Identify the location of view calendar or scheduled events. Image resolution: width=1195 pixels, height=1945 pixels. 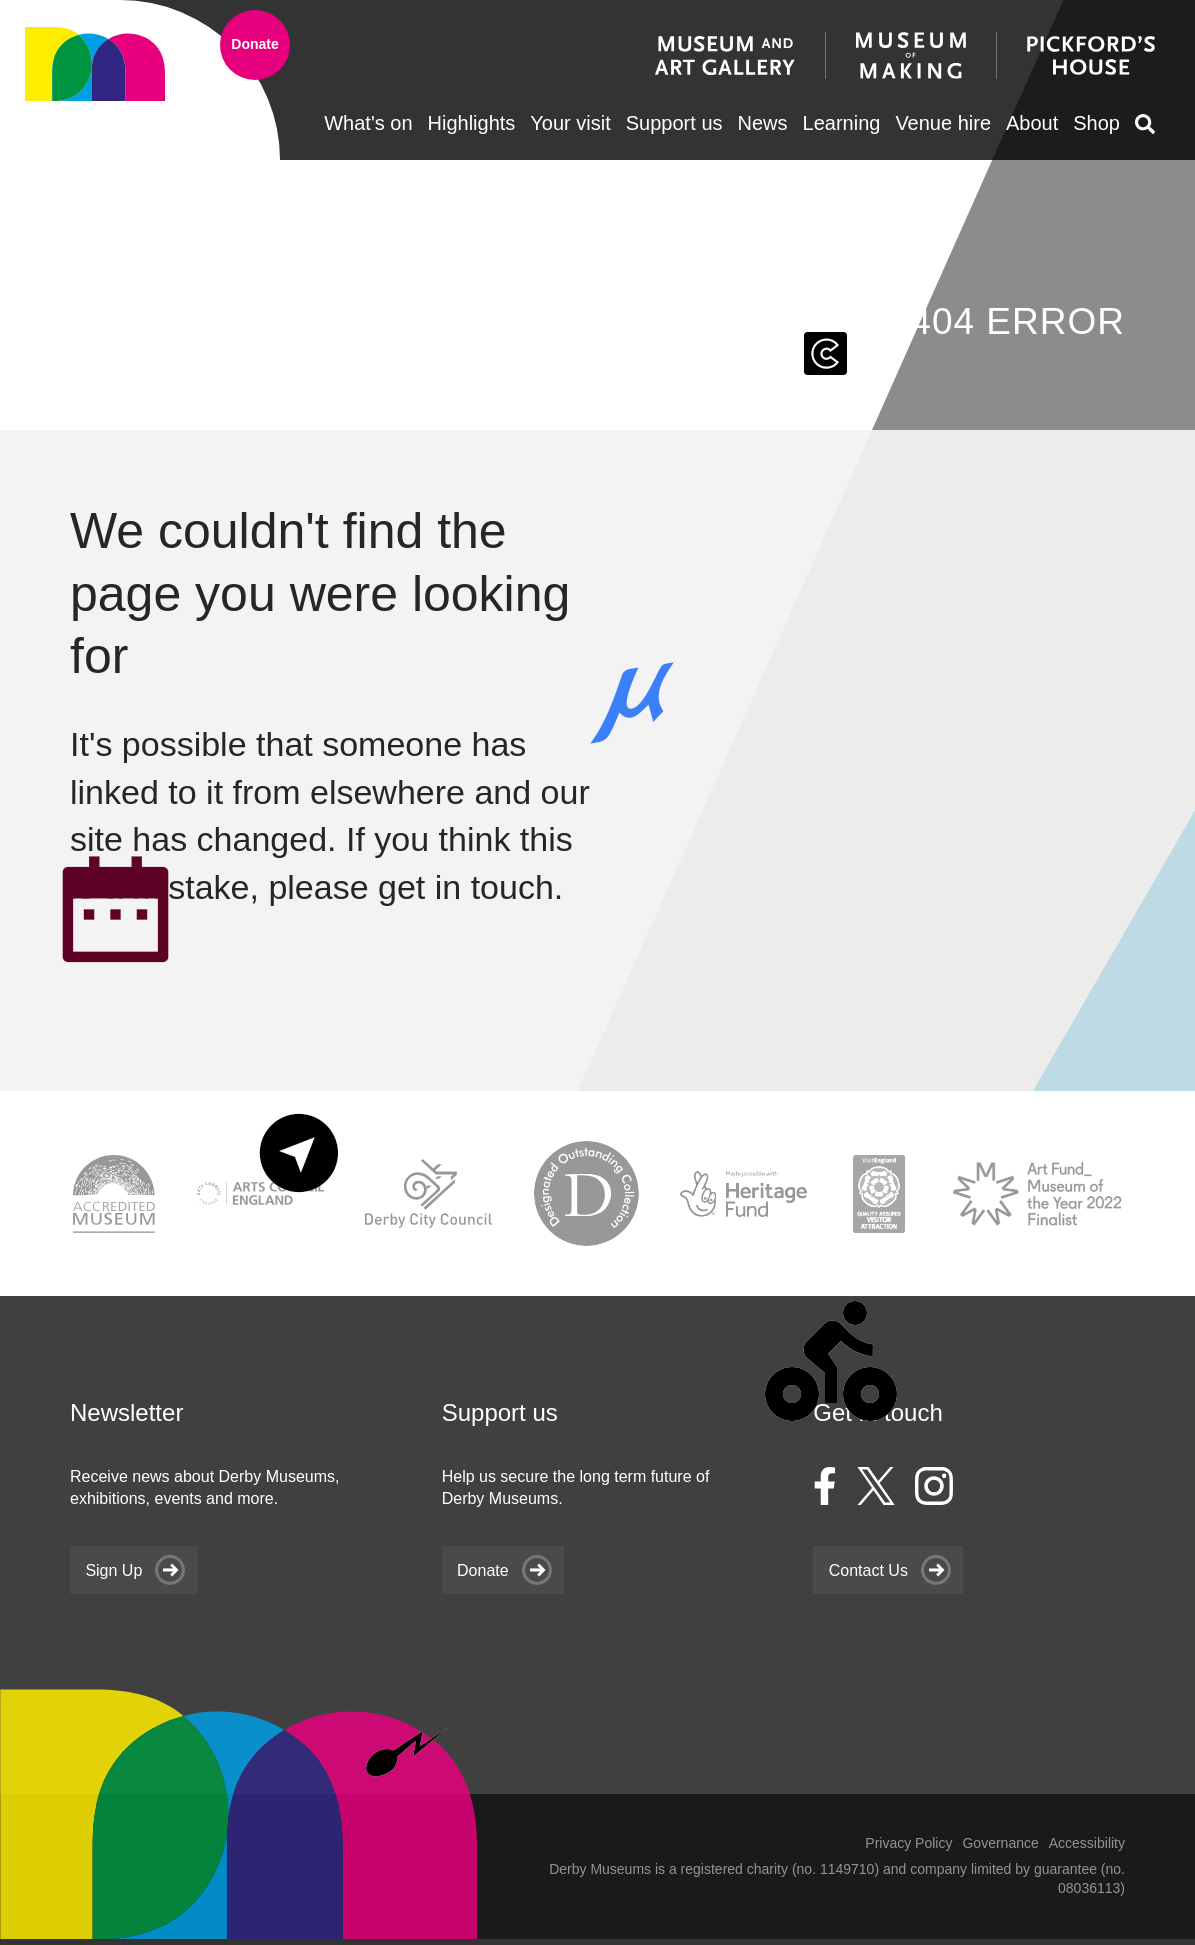
(115, 914).